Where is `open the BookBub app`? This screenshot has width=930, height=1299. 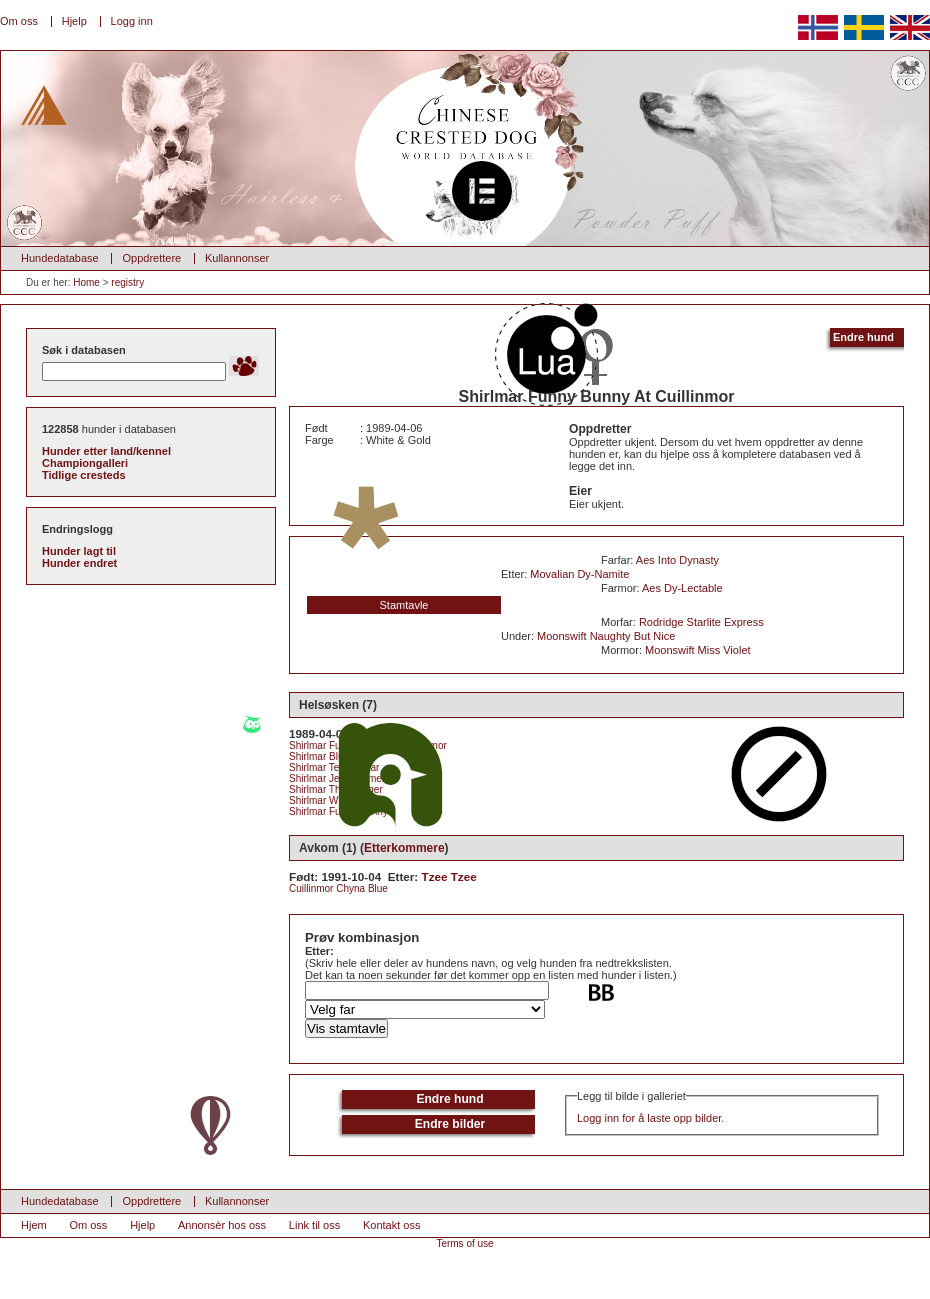
open the BookBub app is located at coordinates (601, 992).